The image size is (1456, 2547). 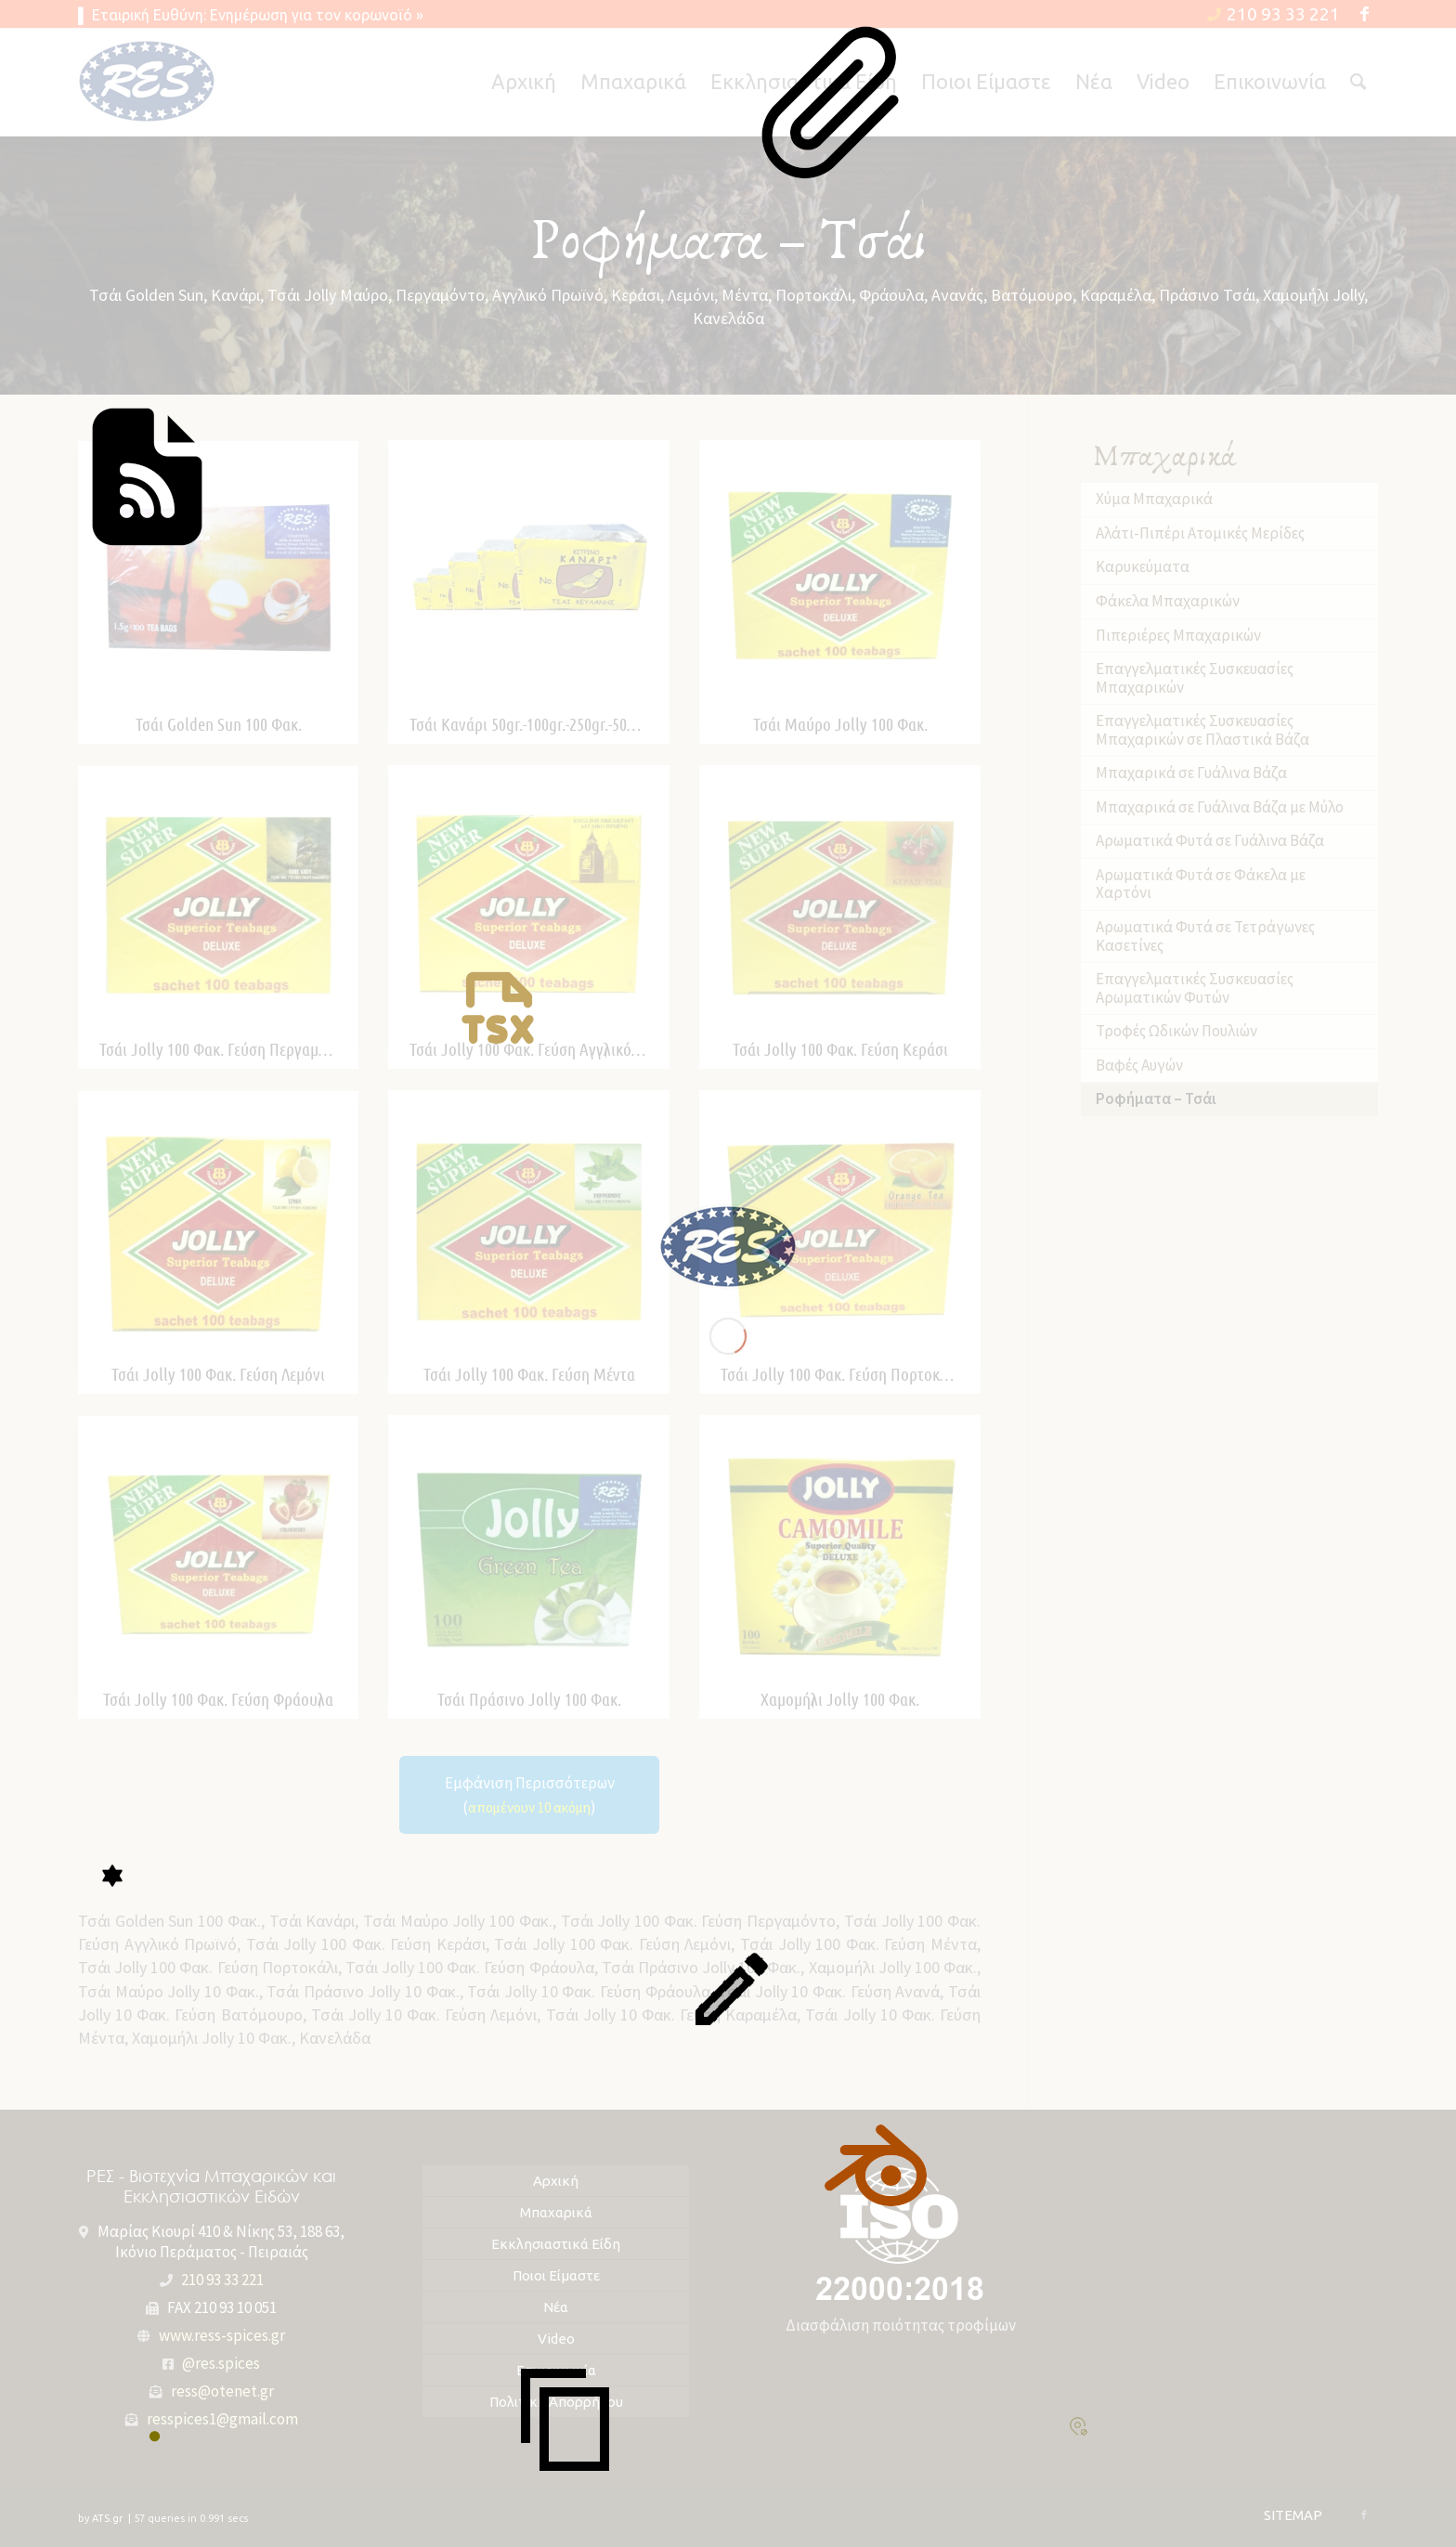 I want to click on access RSS feed file, so click(x=147, y=476).